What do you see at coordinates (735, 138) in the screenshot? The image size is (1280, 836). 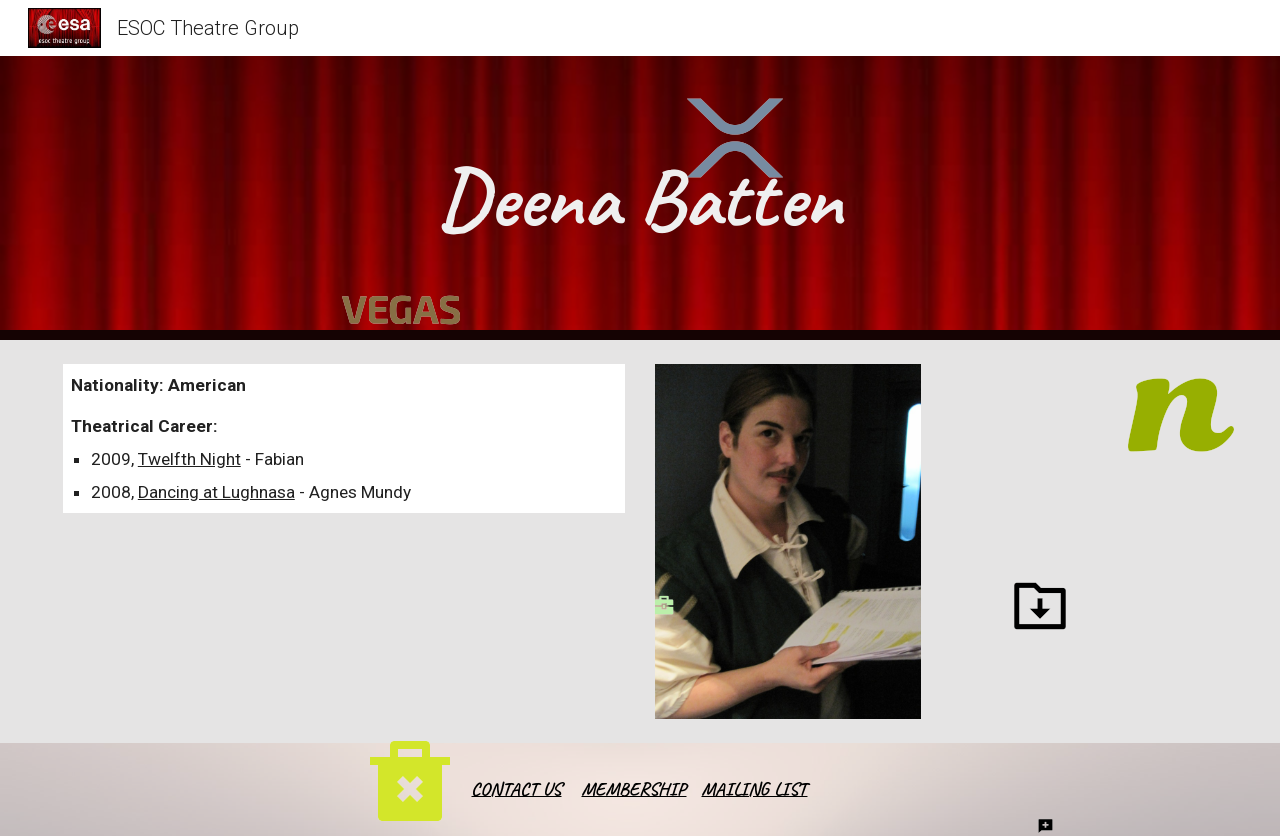 I see `xrp cryptocurrency logo` at bounding box center [735, 138].